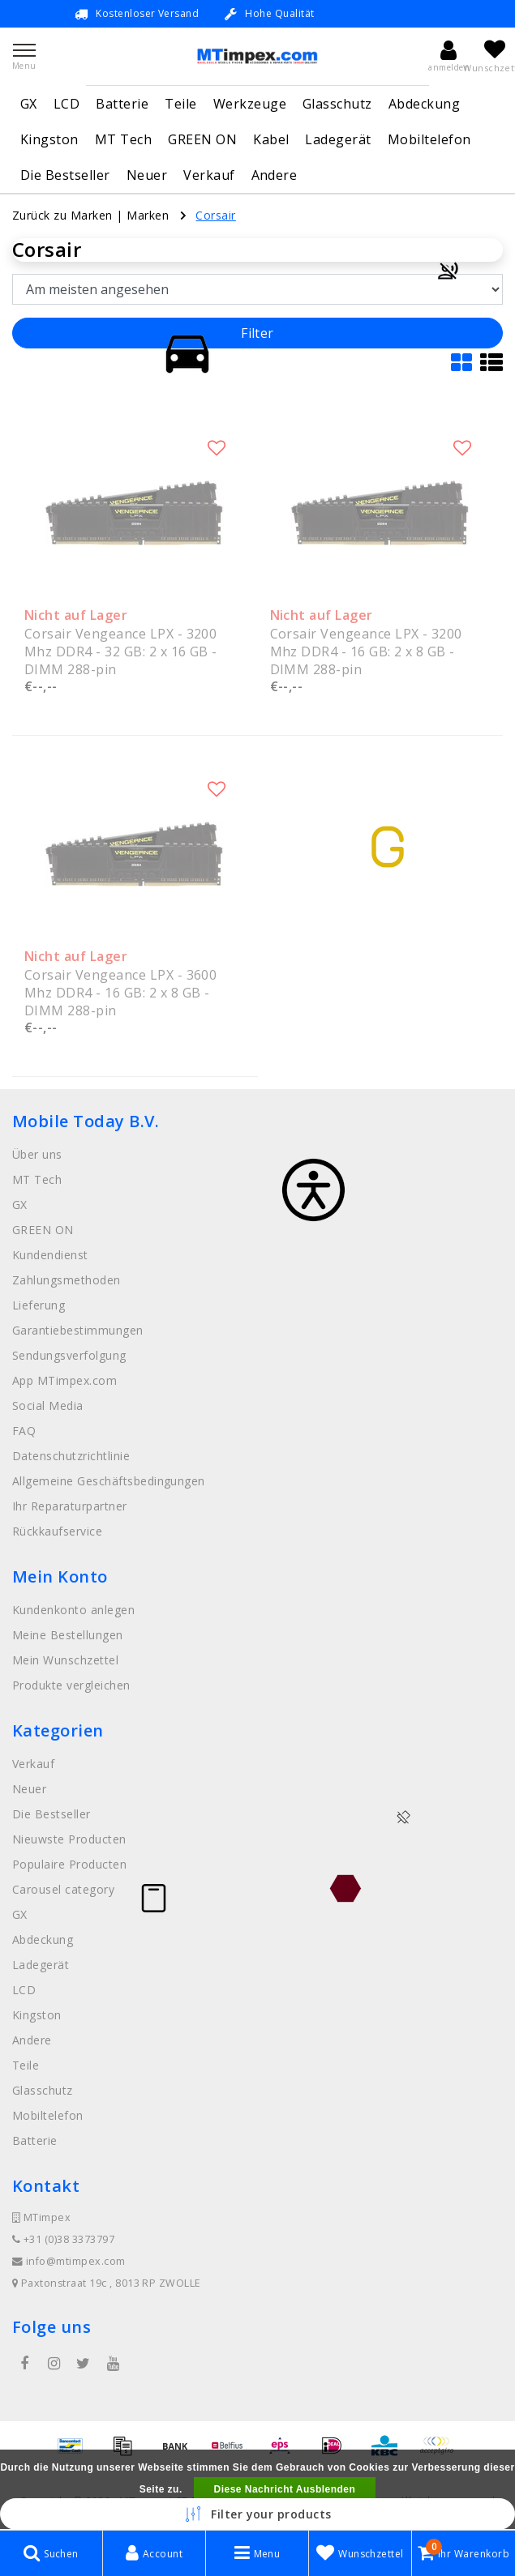  What do you see at coordinates (346, 1888) in the screenshot?
I see `set a data breakpoint in the debugger` at bounding box center [346, 1888].